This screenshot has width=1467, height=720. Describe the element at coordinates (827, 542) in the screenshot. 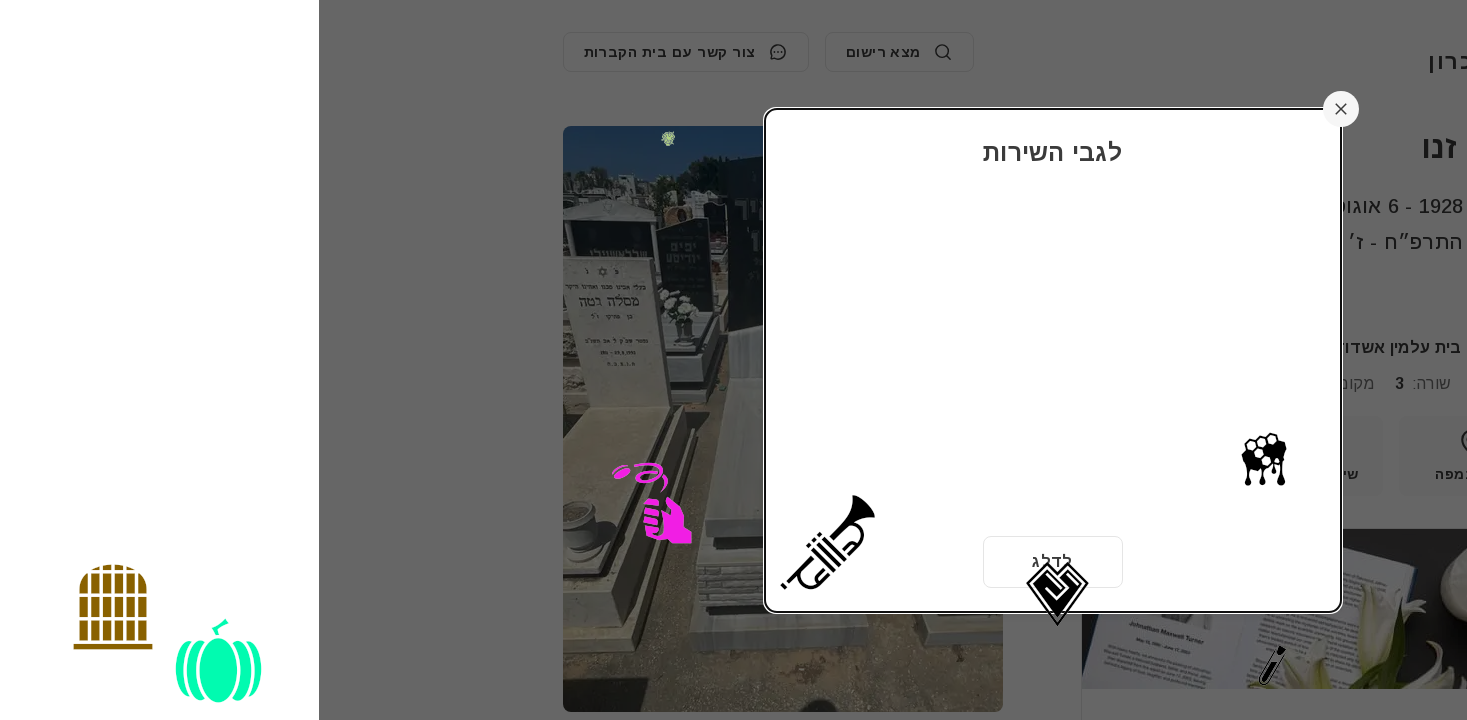

I see `play sound or audio notification` at that location.